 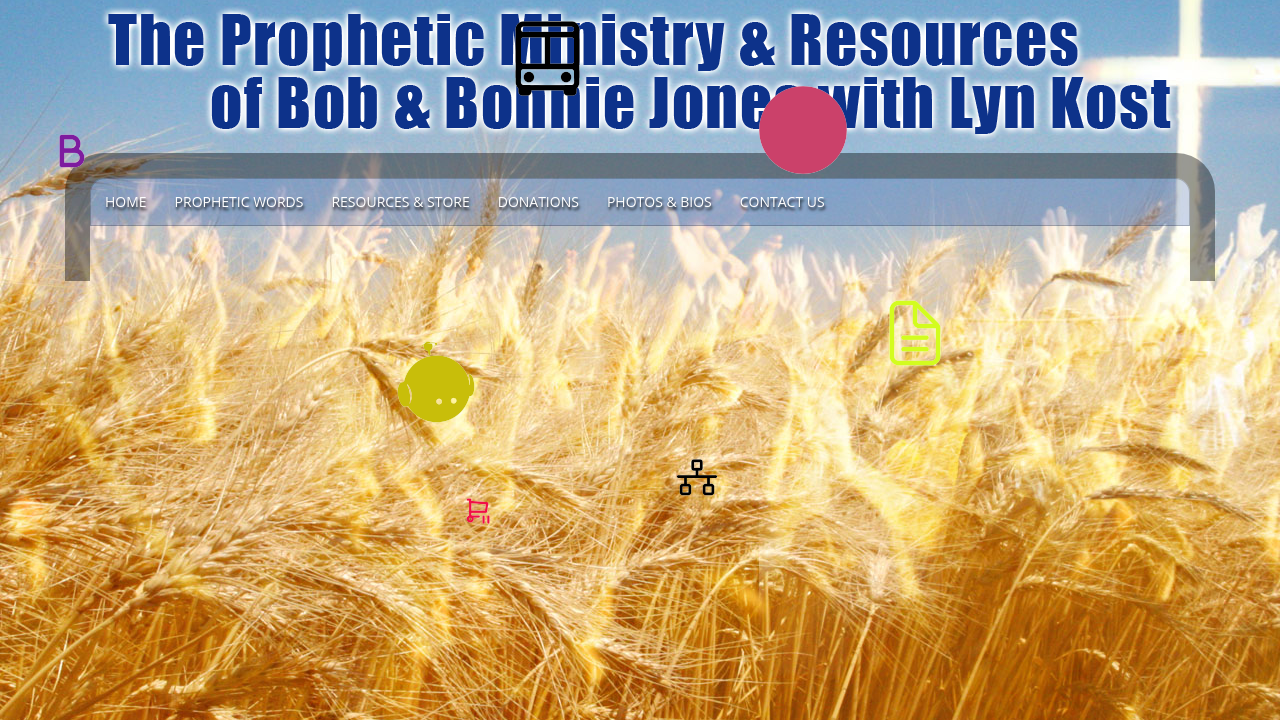 What do you see at coordinates (436, 382) in the screenshot?
I see `ionitron mascot logo for ionic framework` at bounding box center [436, 382].